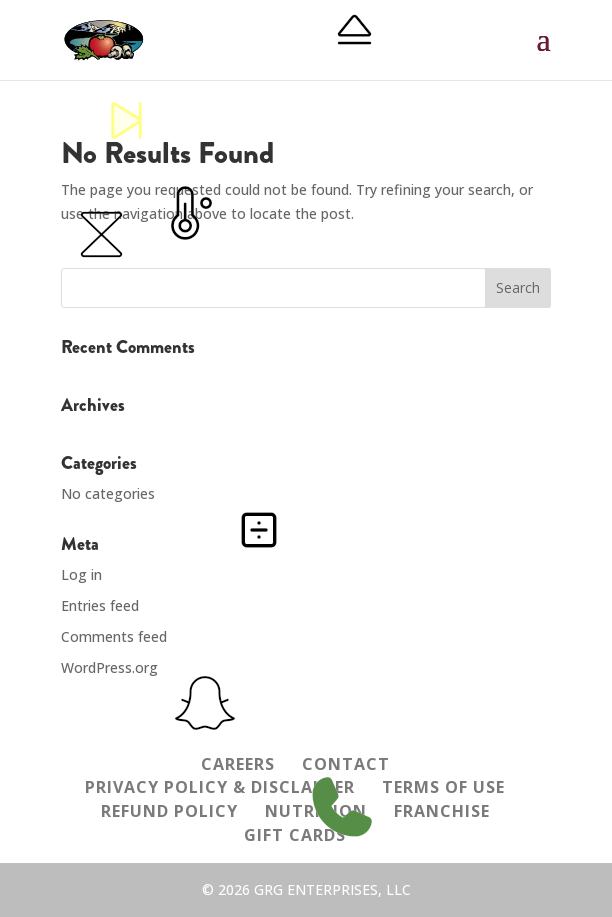 The height and width of the screenshot is (917, 612). What do you see at coordinates (354, 31) in the screenshot?
I see `eject media or disc` at bounding box center [354, 31].